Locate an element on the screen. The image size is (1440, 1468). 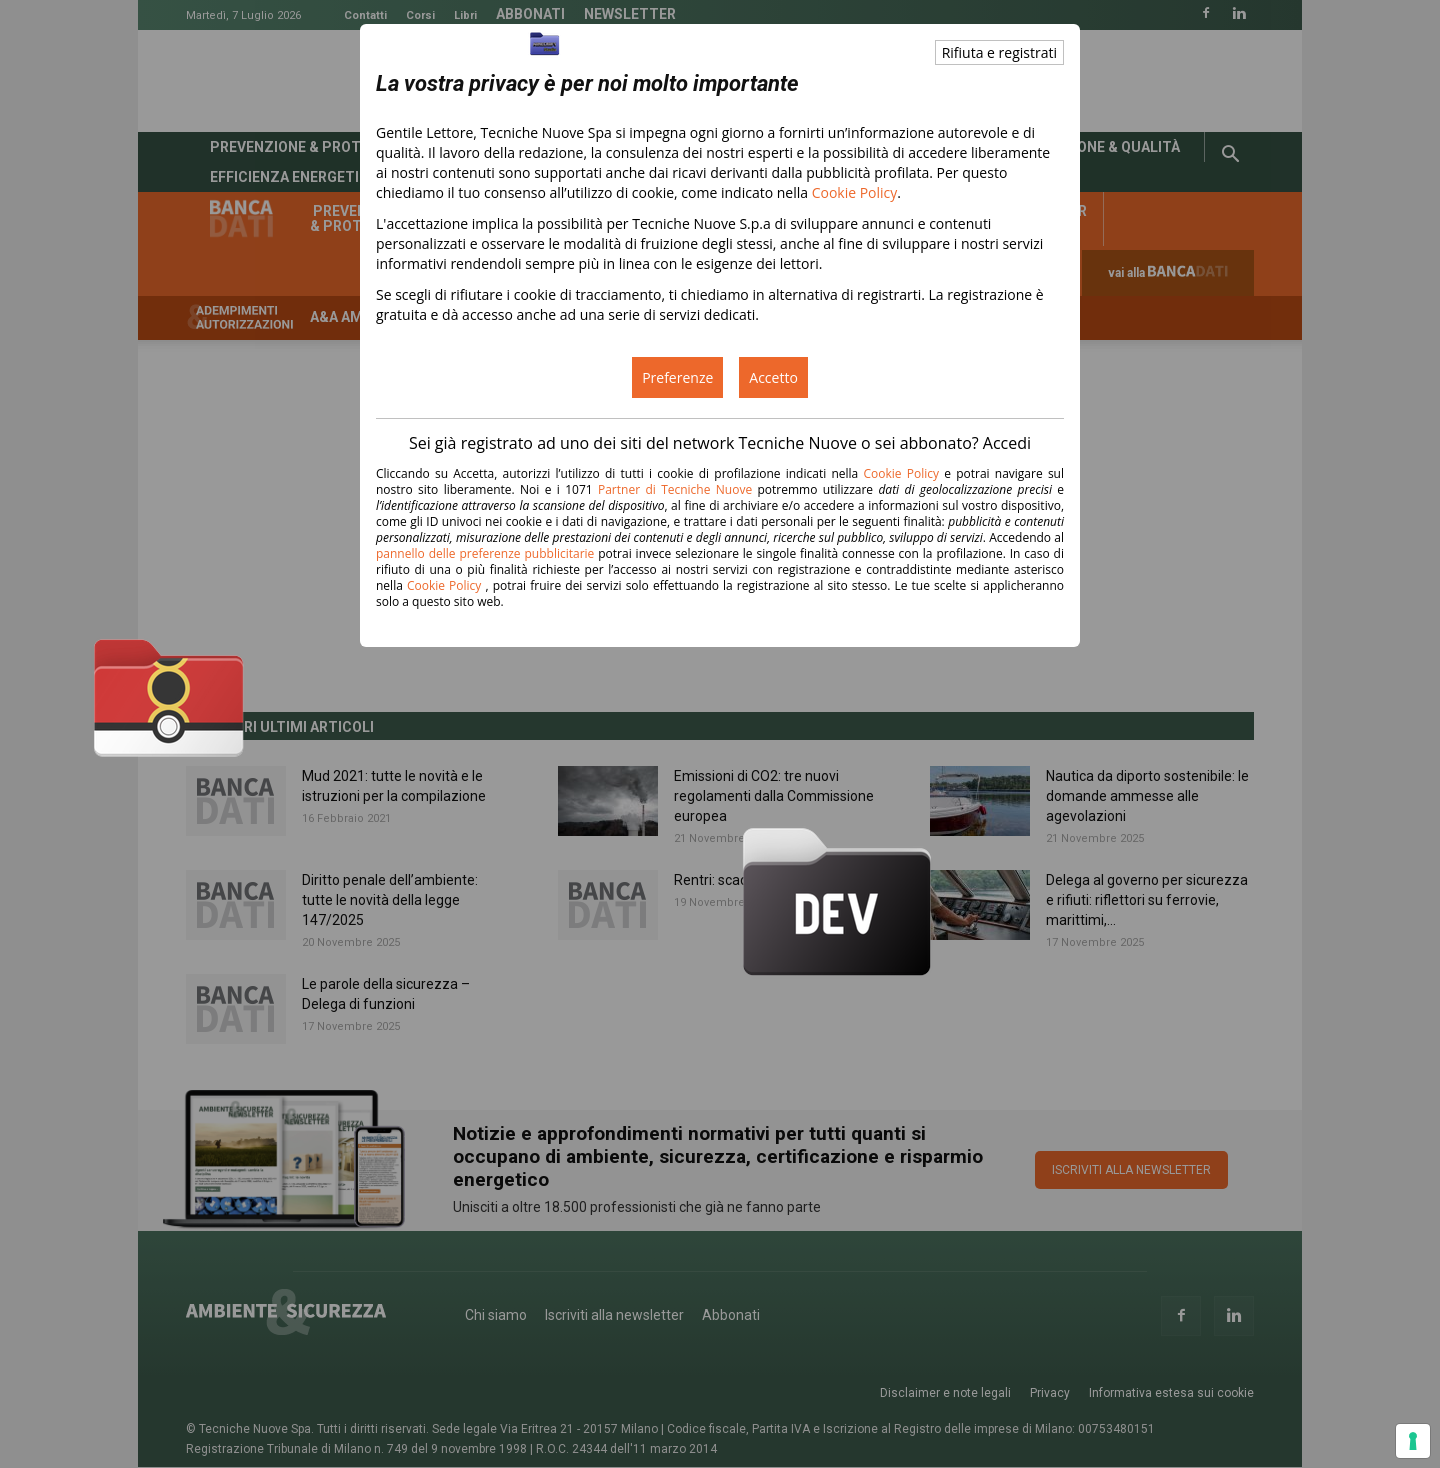
open minecraft studio project folder is located at coordinates (544, 44).